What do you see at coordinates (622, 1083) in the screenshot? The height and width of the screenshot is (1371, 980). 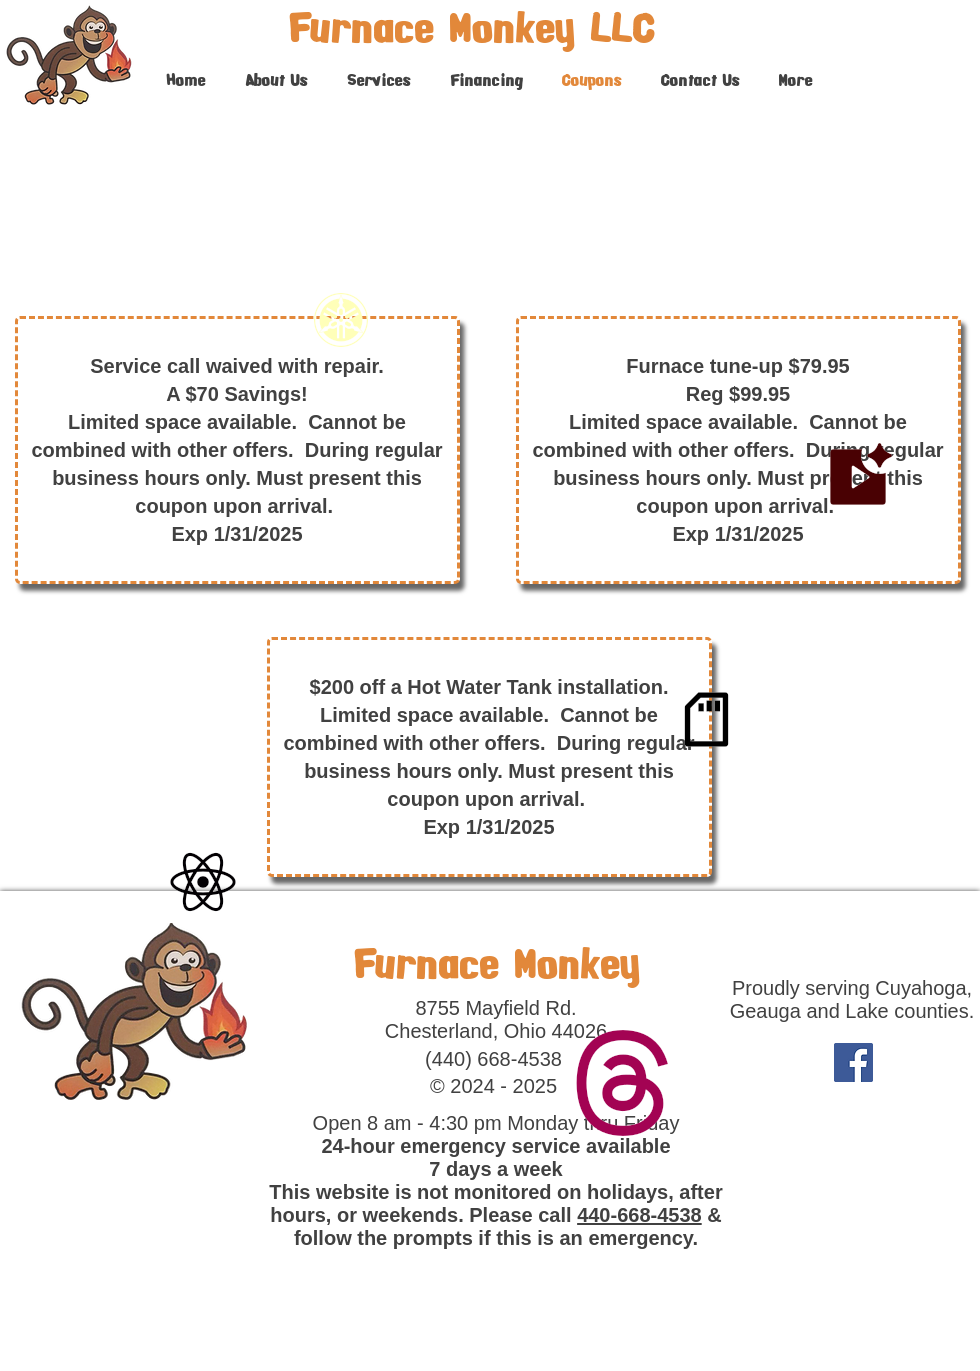 I see `open the Threads app` at bounding box center [622, 1083].